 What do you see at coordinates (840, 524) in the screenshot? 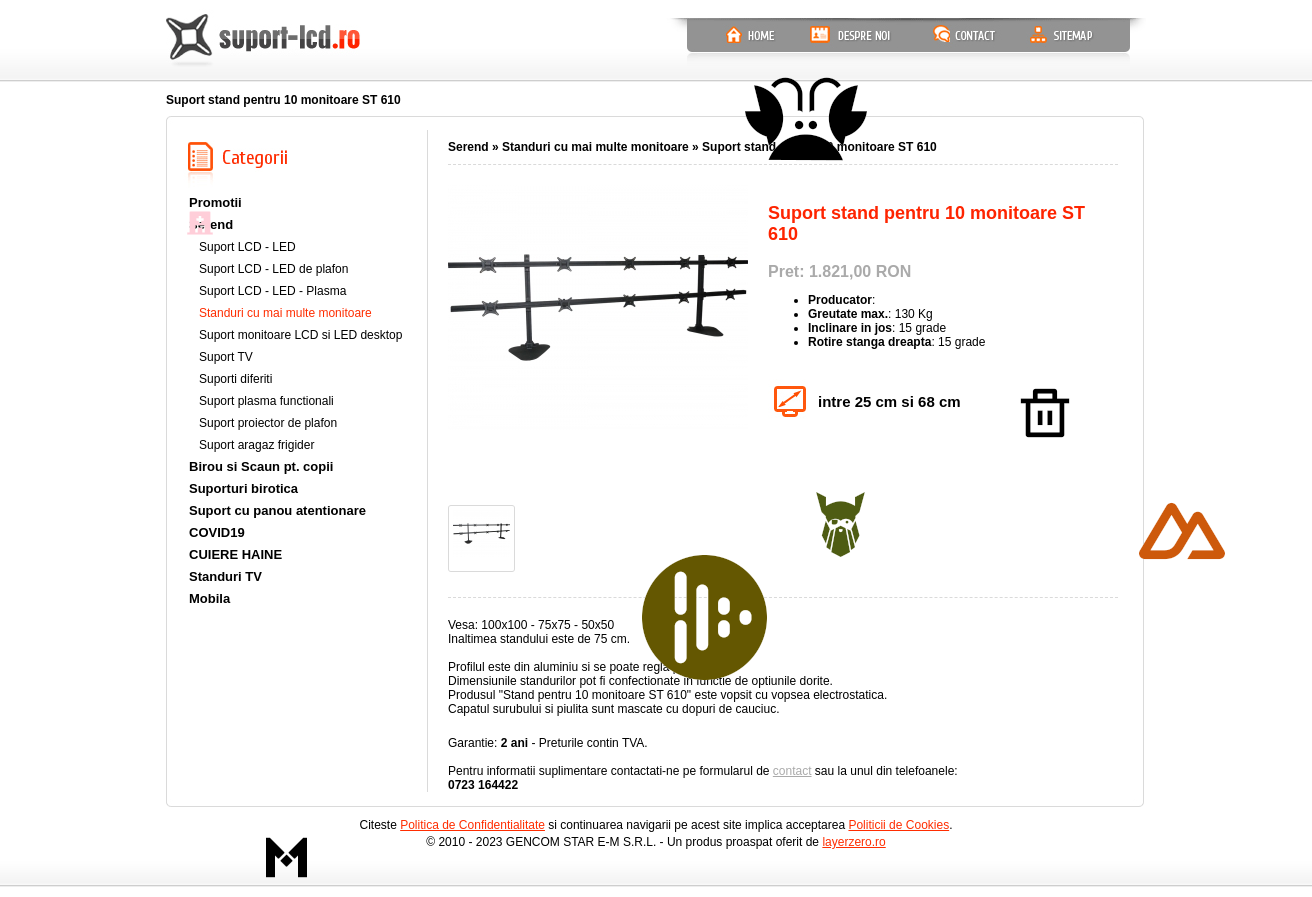
I see `visit the odin project website` at bounding box center [840, 524].